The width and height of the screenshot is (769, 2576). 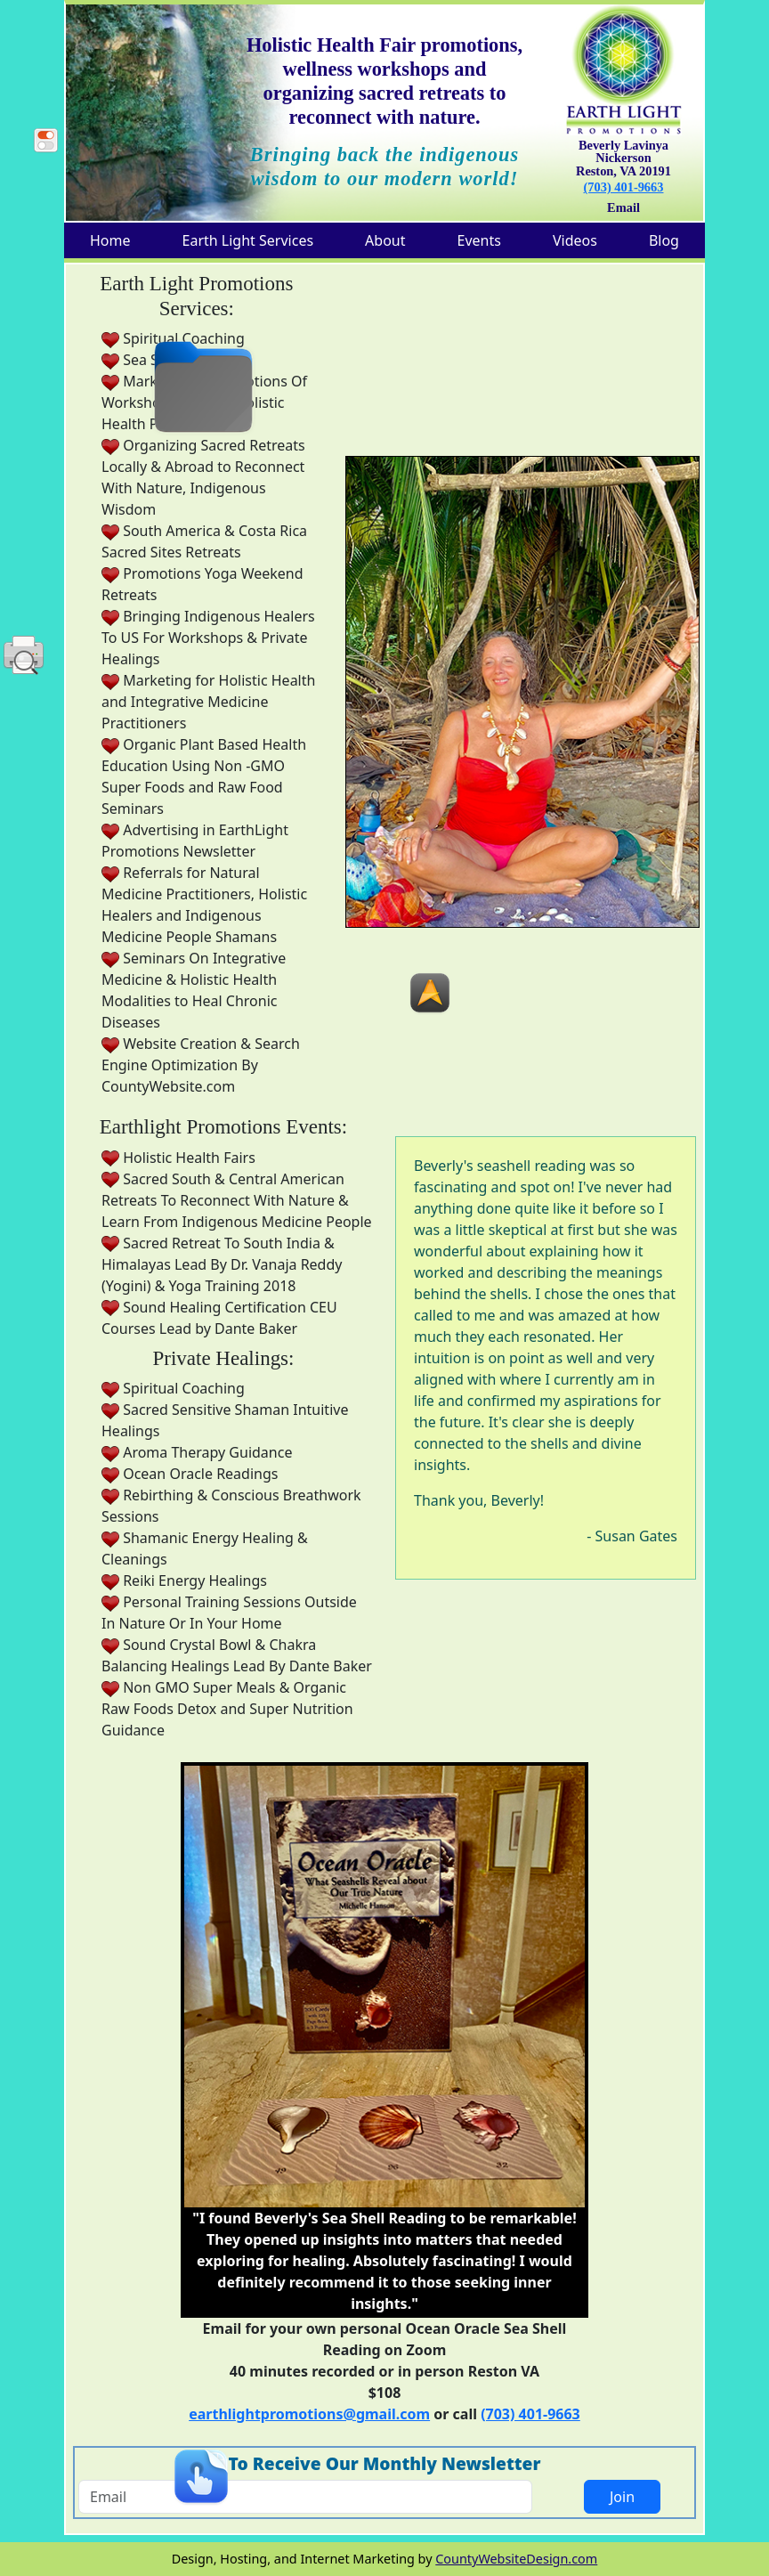 I want to click on open gnome tweaks application, so click(x=45, y=140).